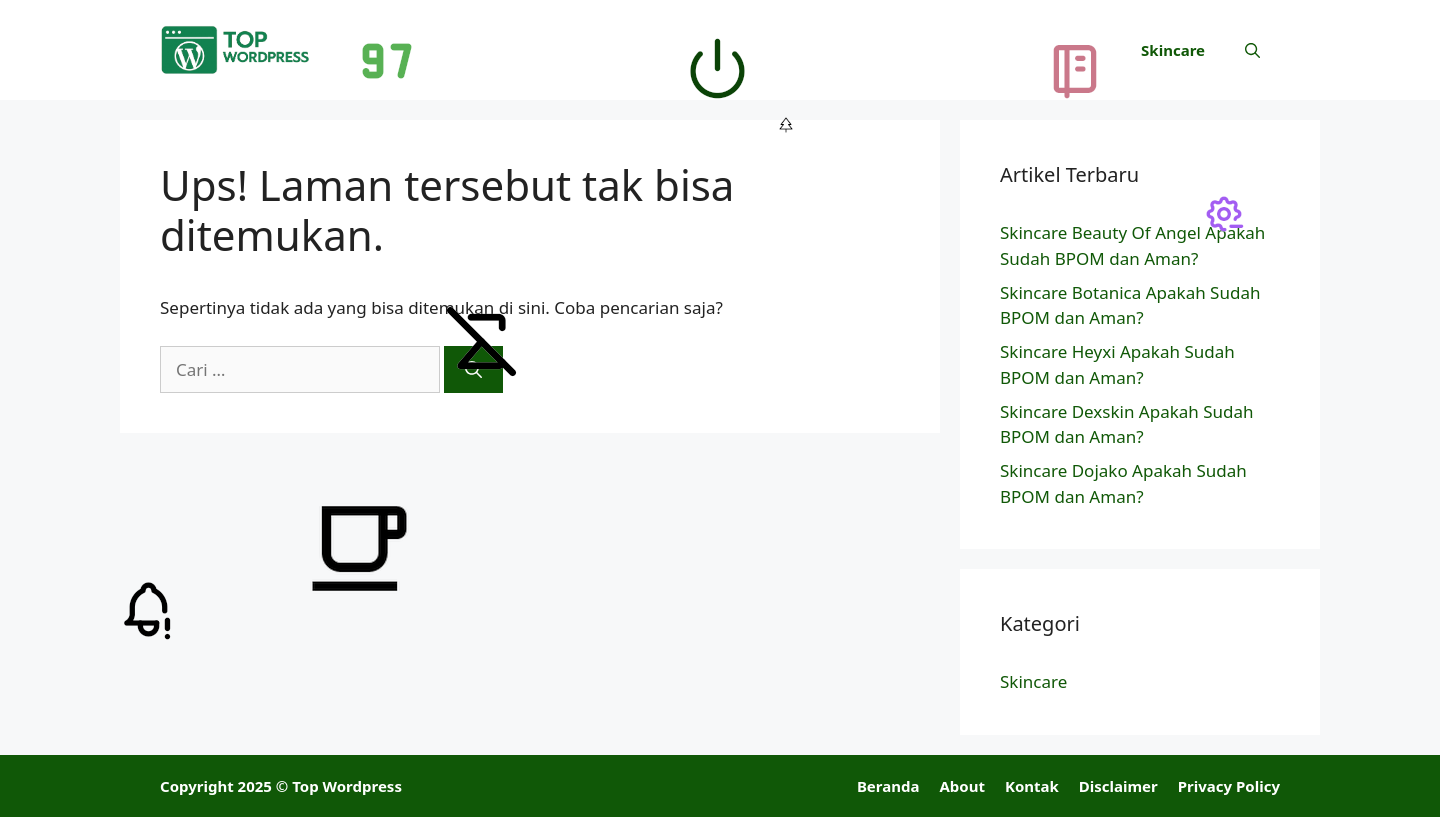 The width and height of the screenshot is (1440, 817). I want to click on open your notebook or notes, so click(1075, 69).